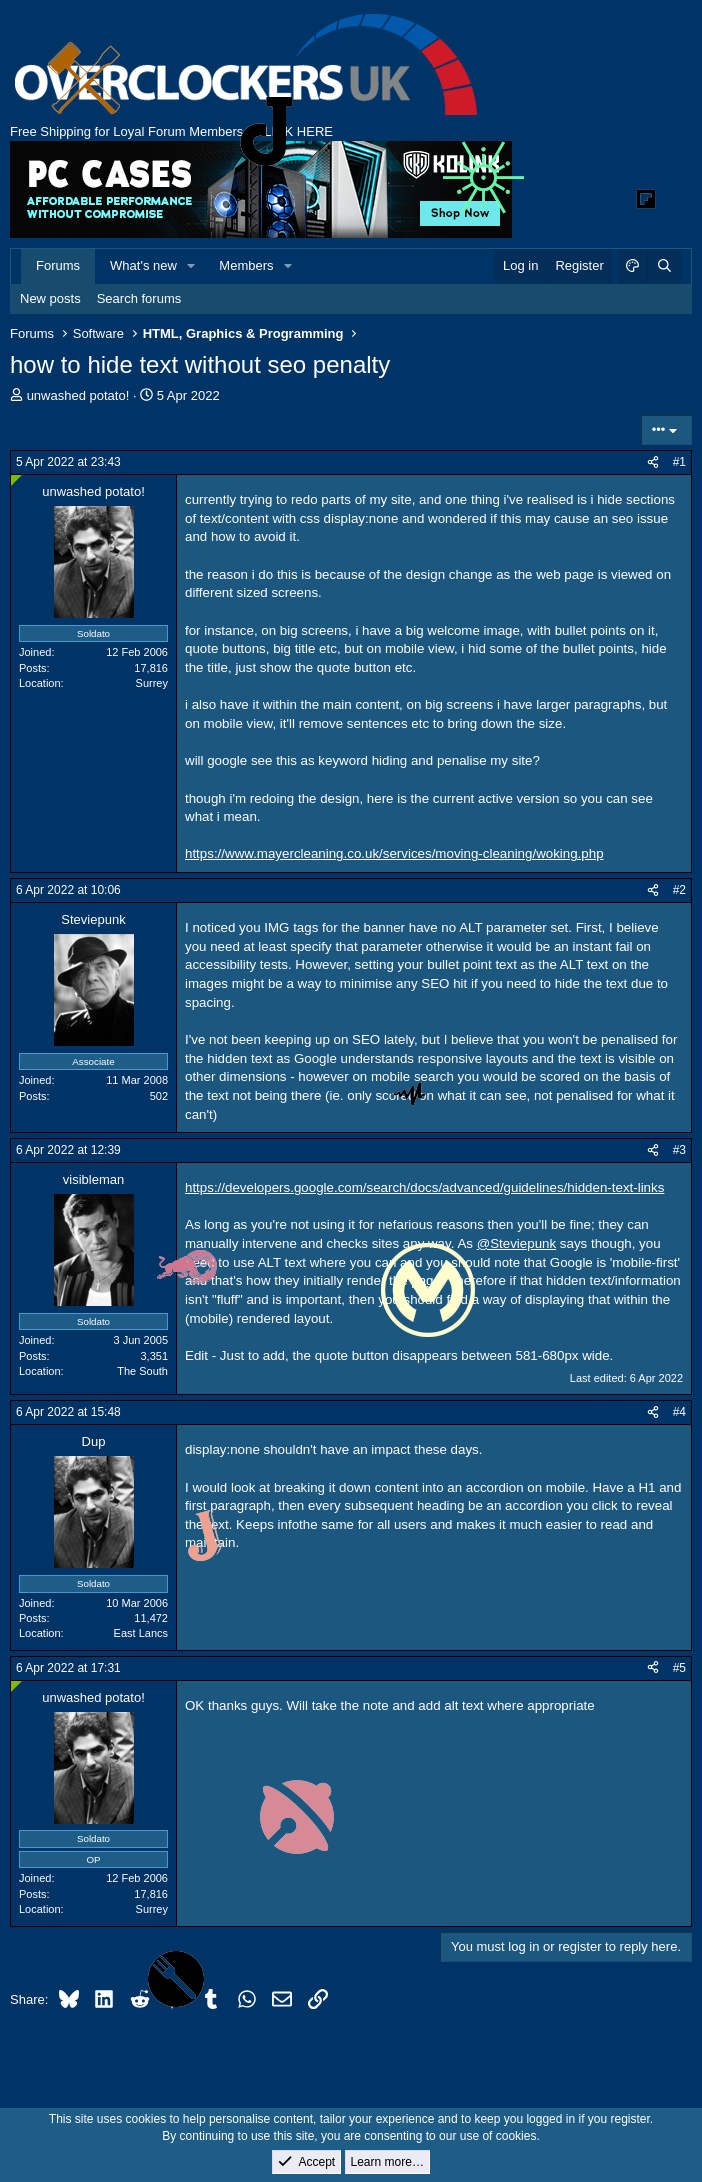  What do you see at coordinates (646, 199) in the screenshot?
I see `open Flipboard app` at bounding box center [646, 199].